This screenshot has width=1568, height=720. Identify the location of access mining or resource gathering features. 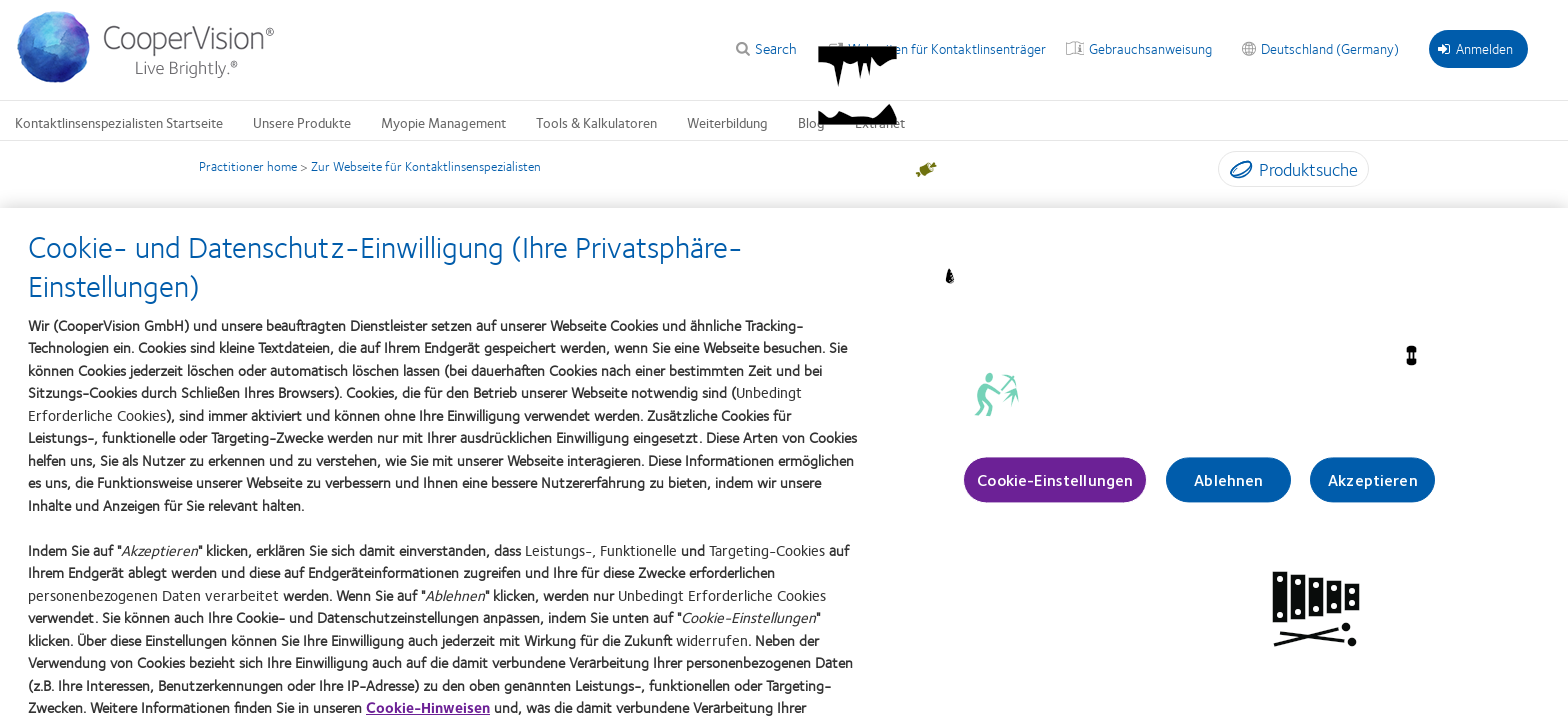
(996, 394).